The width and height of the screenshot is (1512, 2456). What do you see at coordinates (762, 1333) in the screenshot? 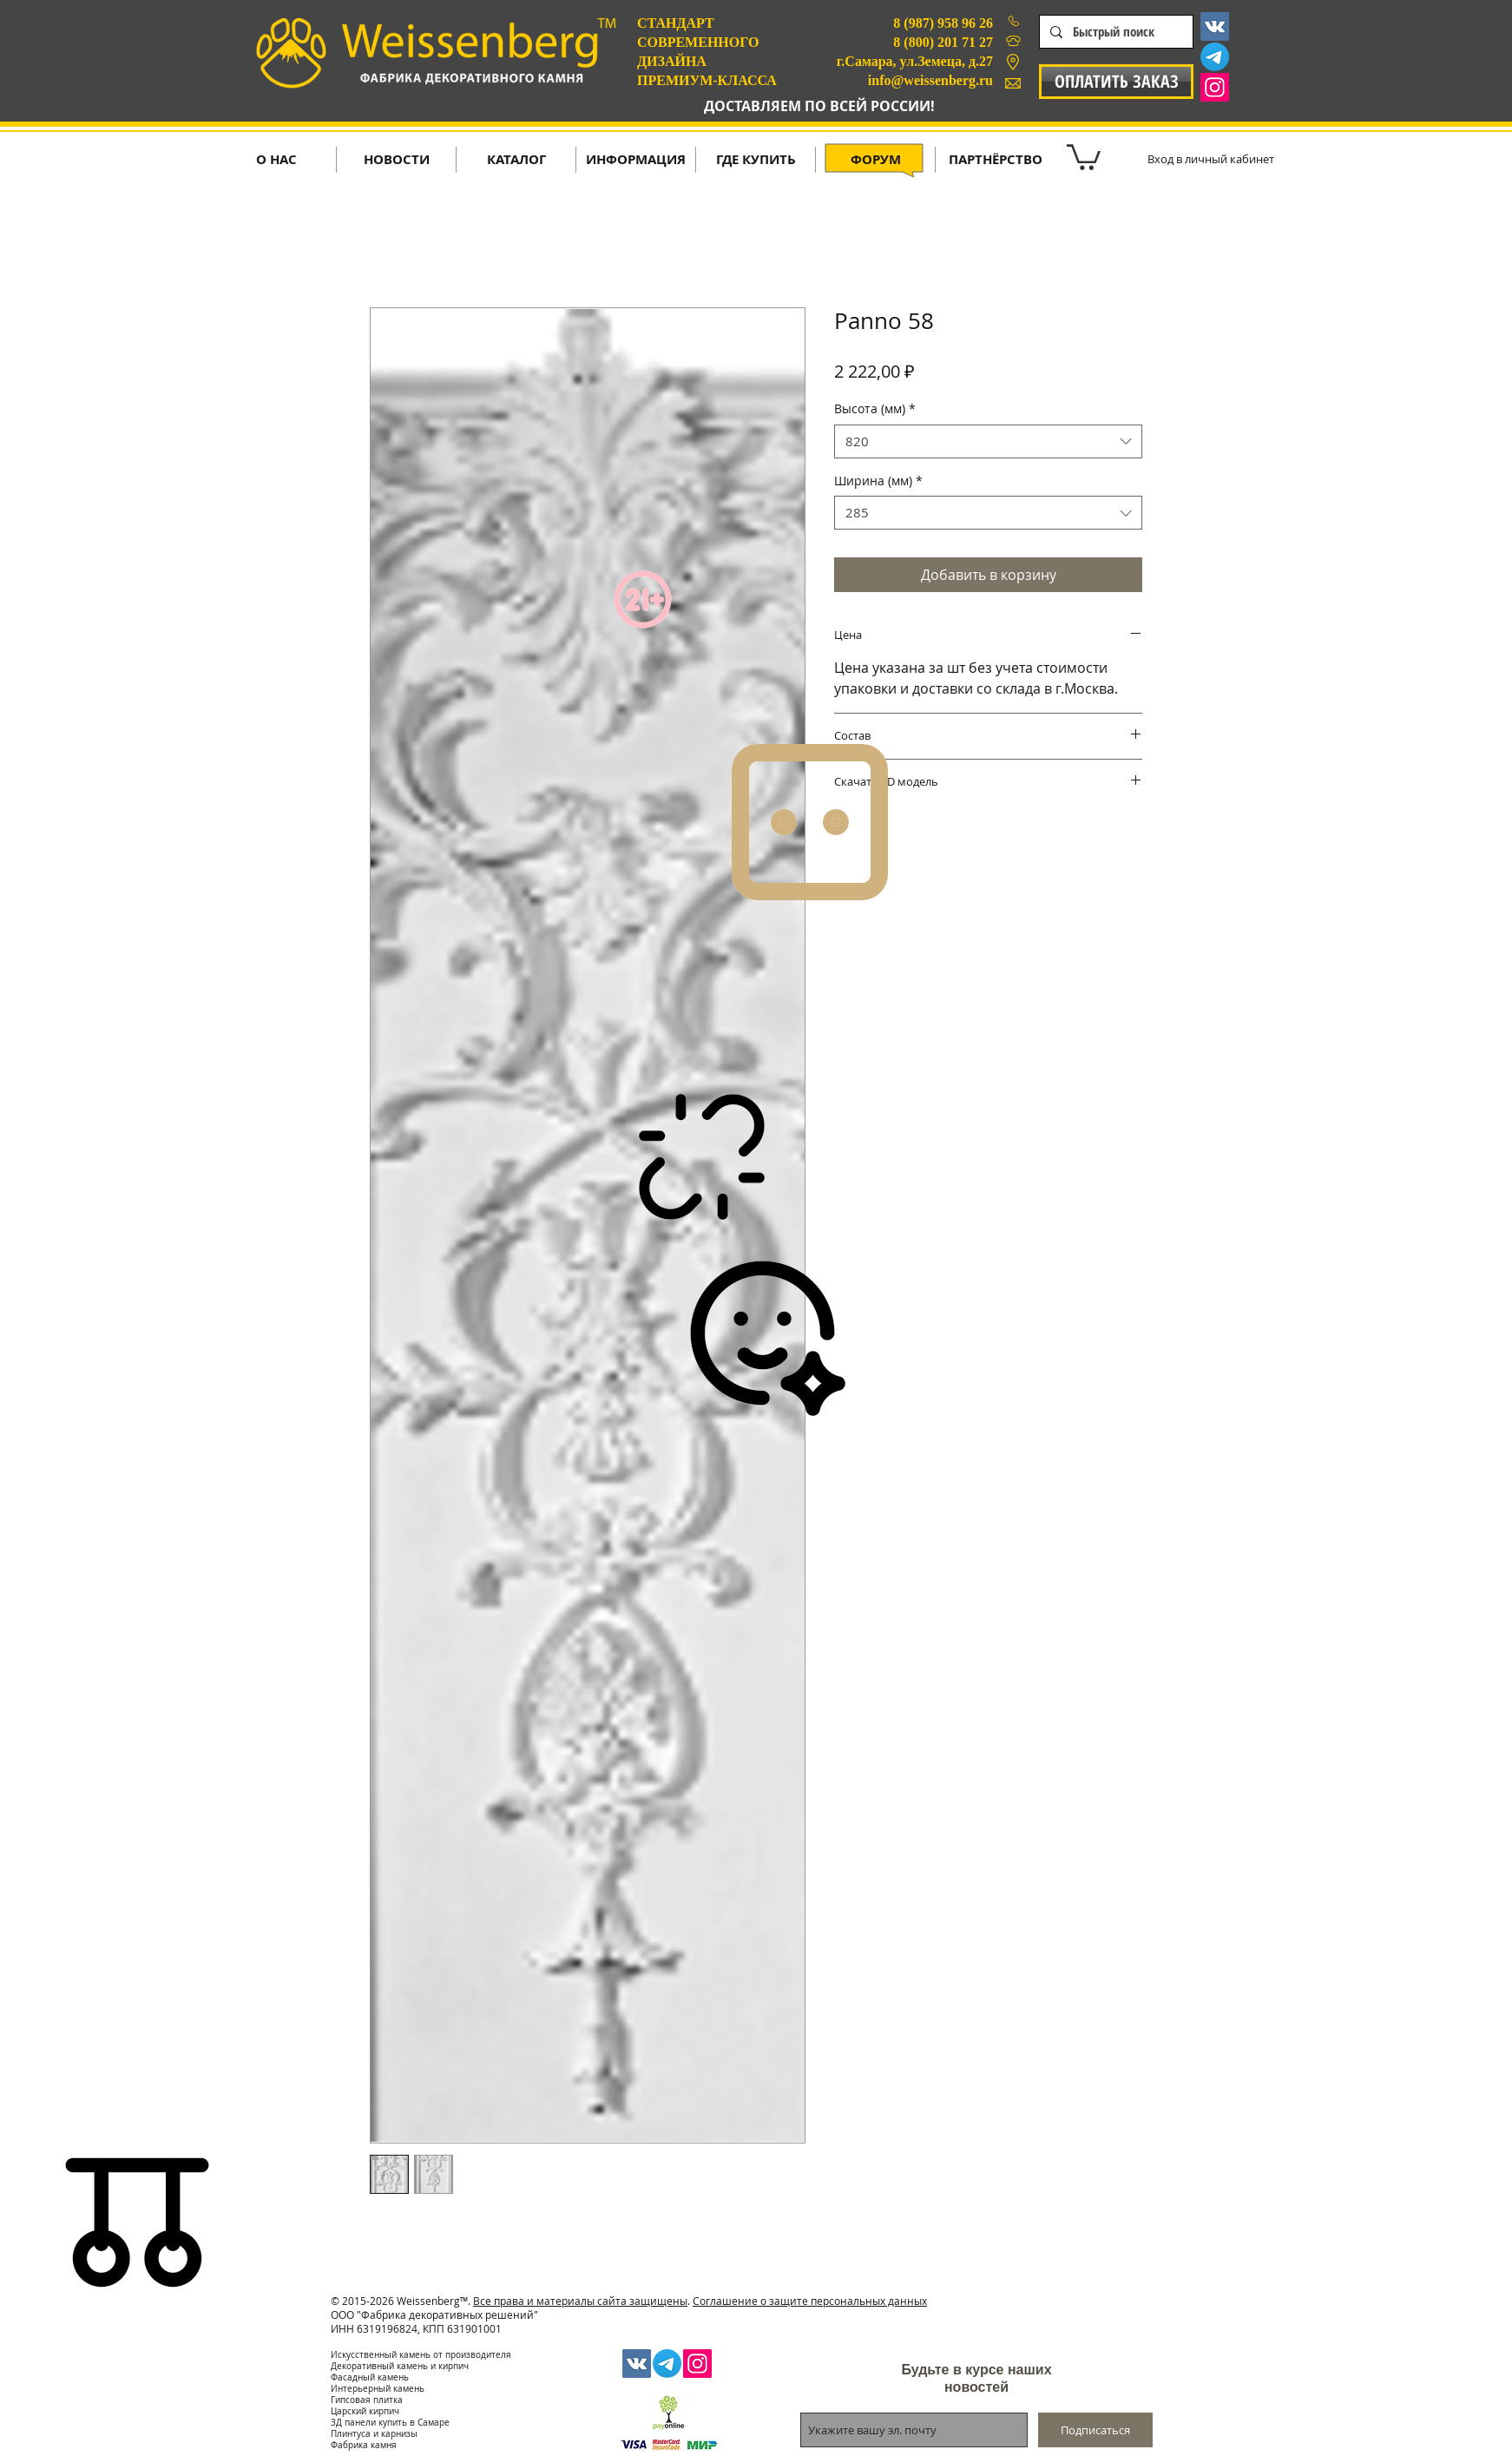
I see `add a reaction or emoji` at bounding box center [762, 1333].